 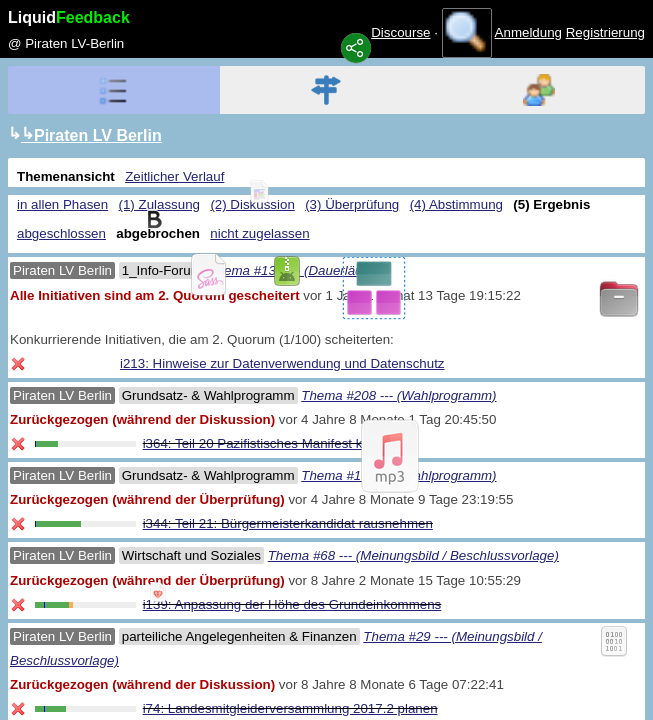 What do you see at coordinates (259, 191) in the screenshot?
I see `a script or code file` at bounding box center [259, 191].